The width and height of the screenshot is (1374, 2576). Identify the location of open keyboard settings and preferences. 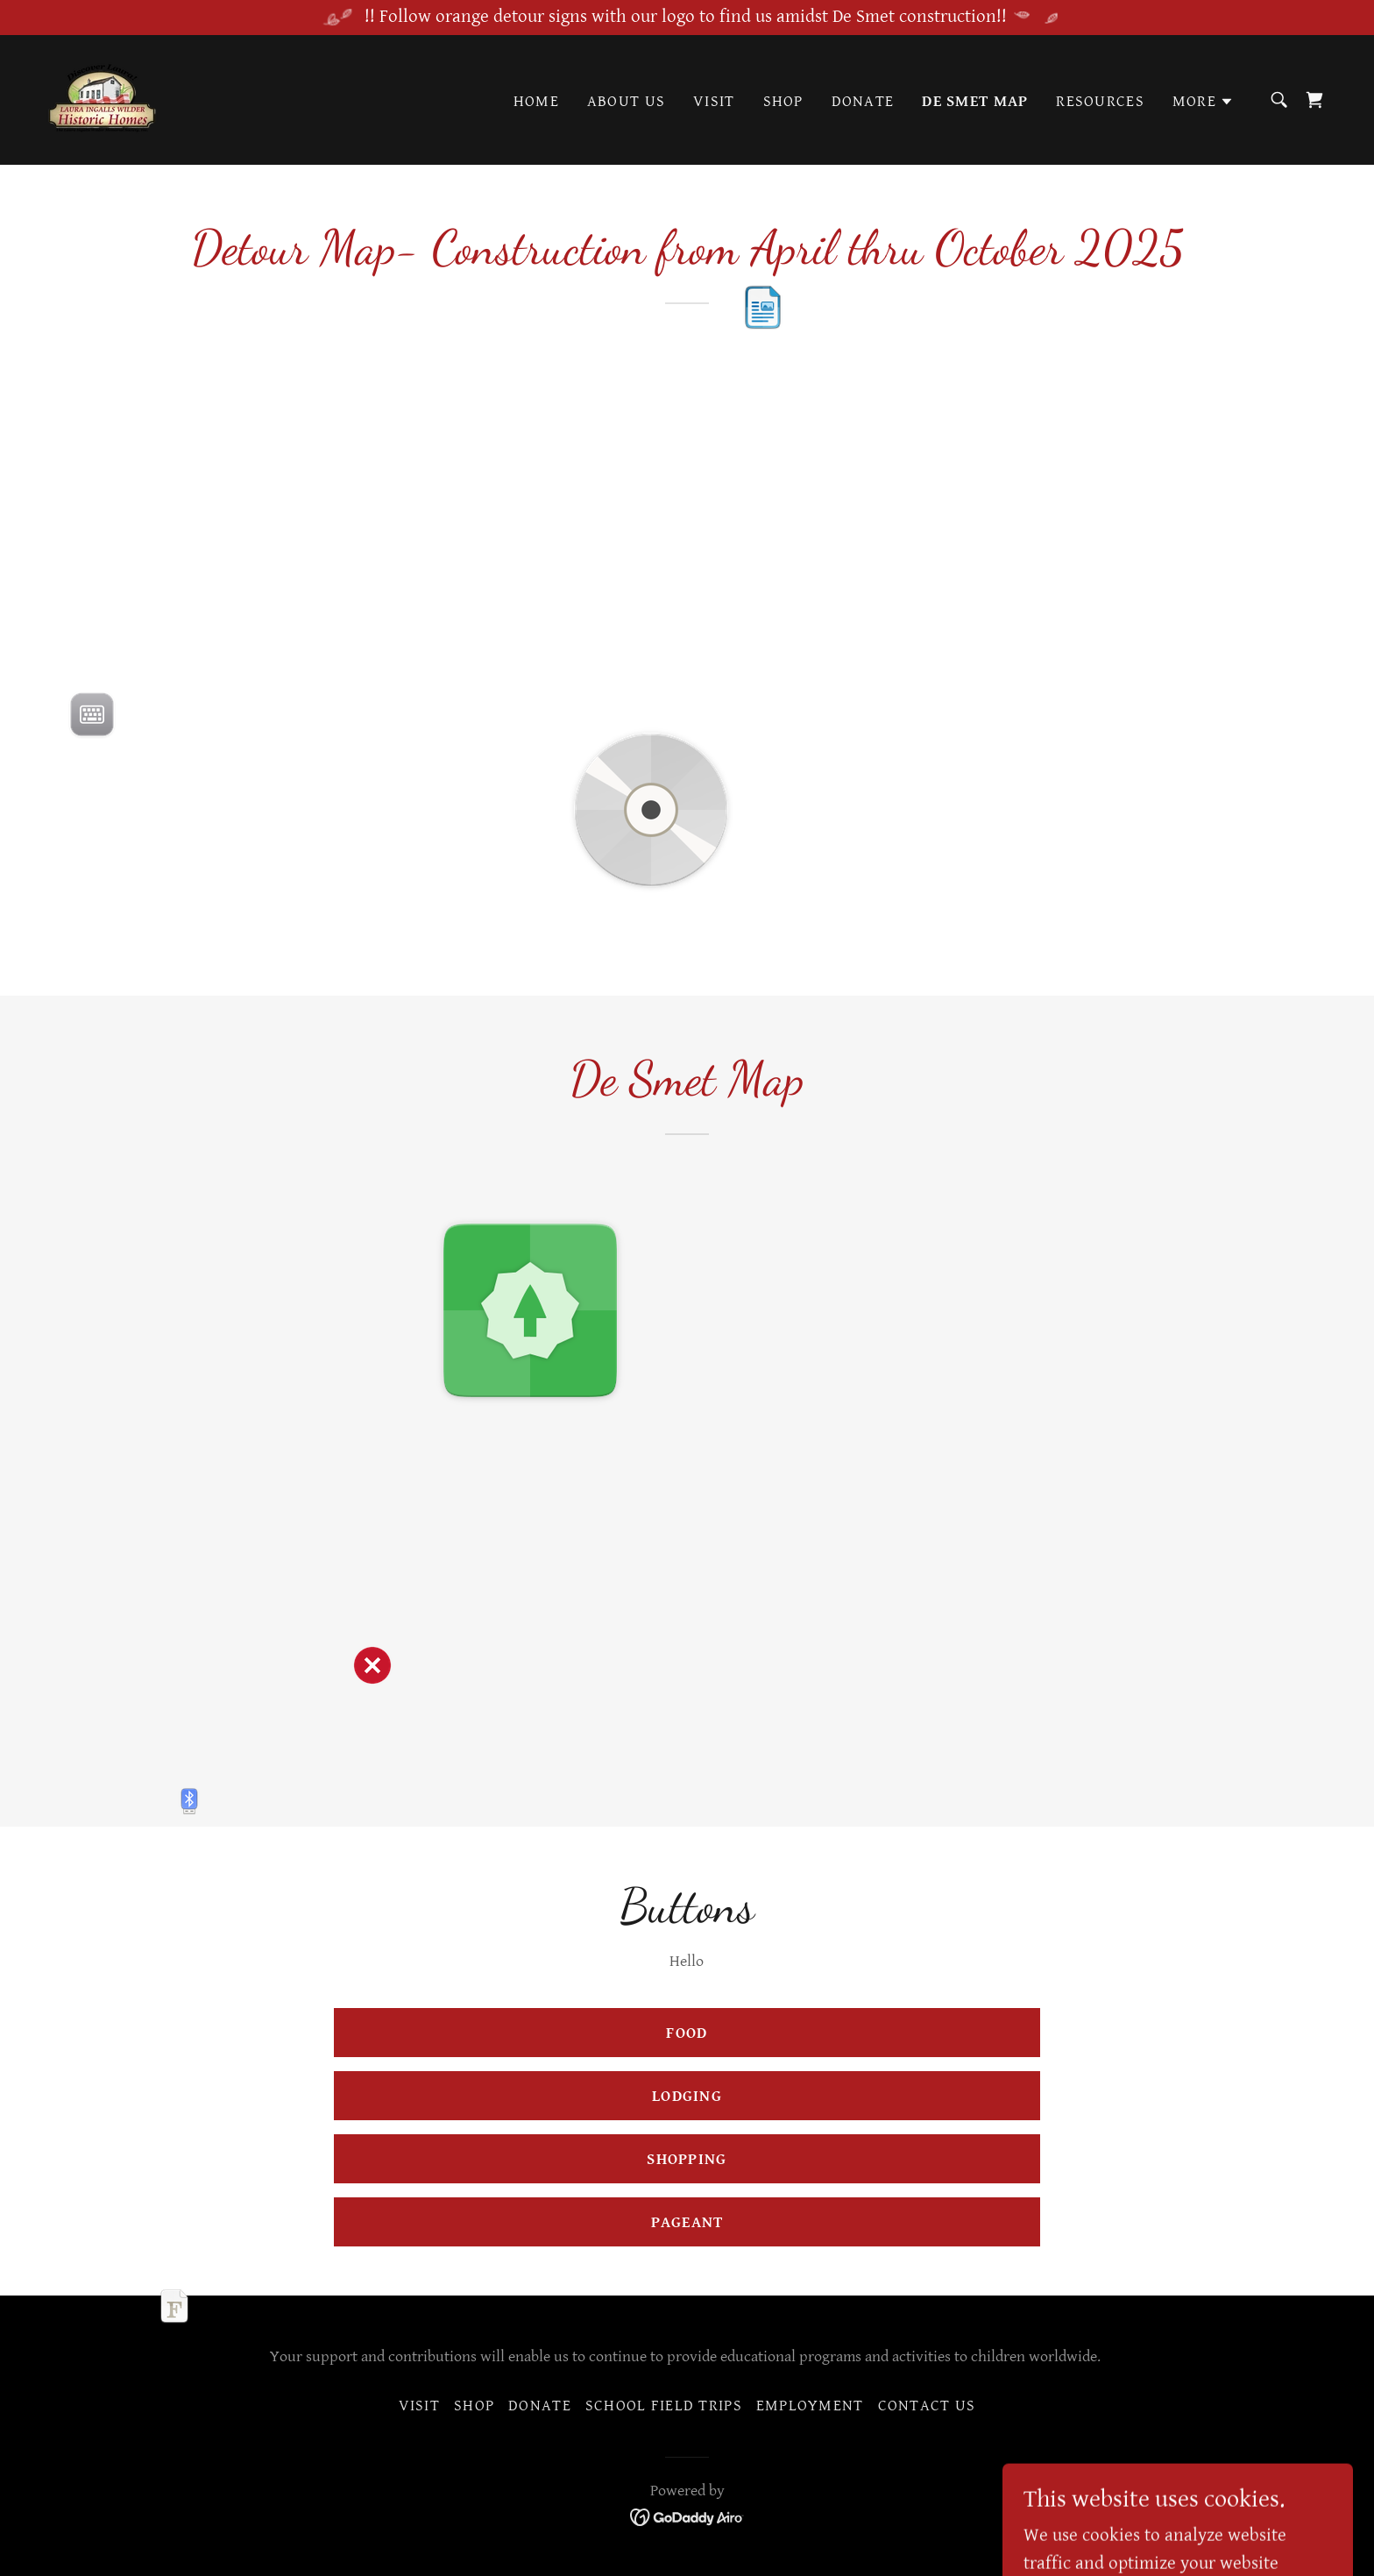
(92, 715).